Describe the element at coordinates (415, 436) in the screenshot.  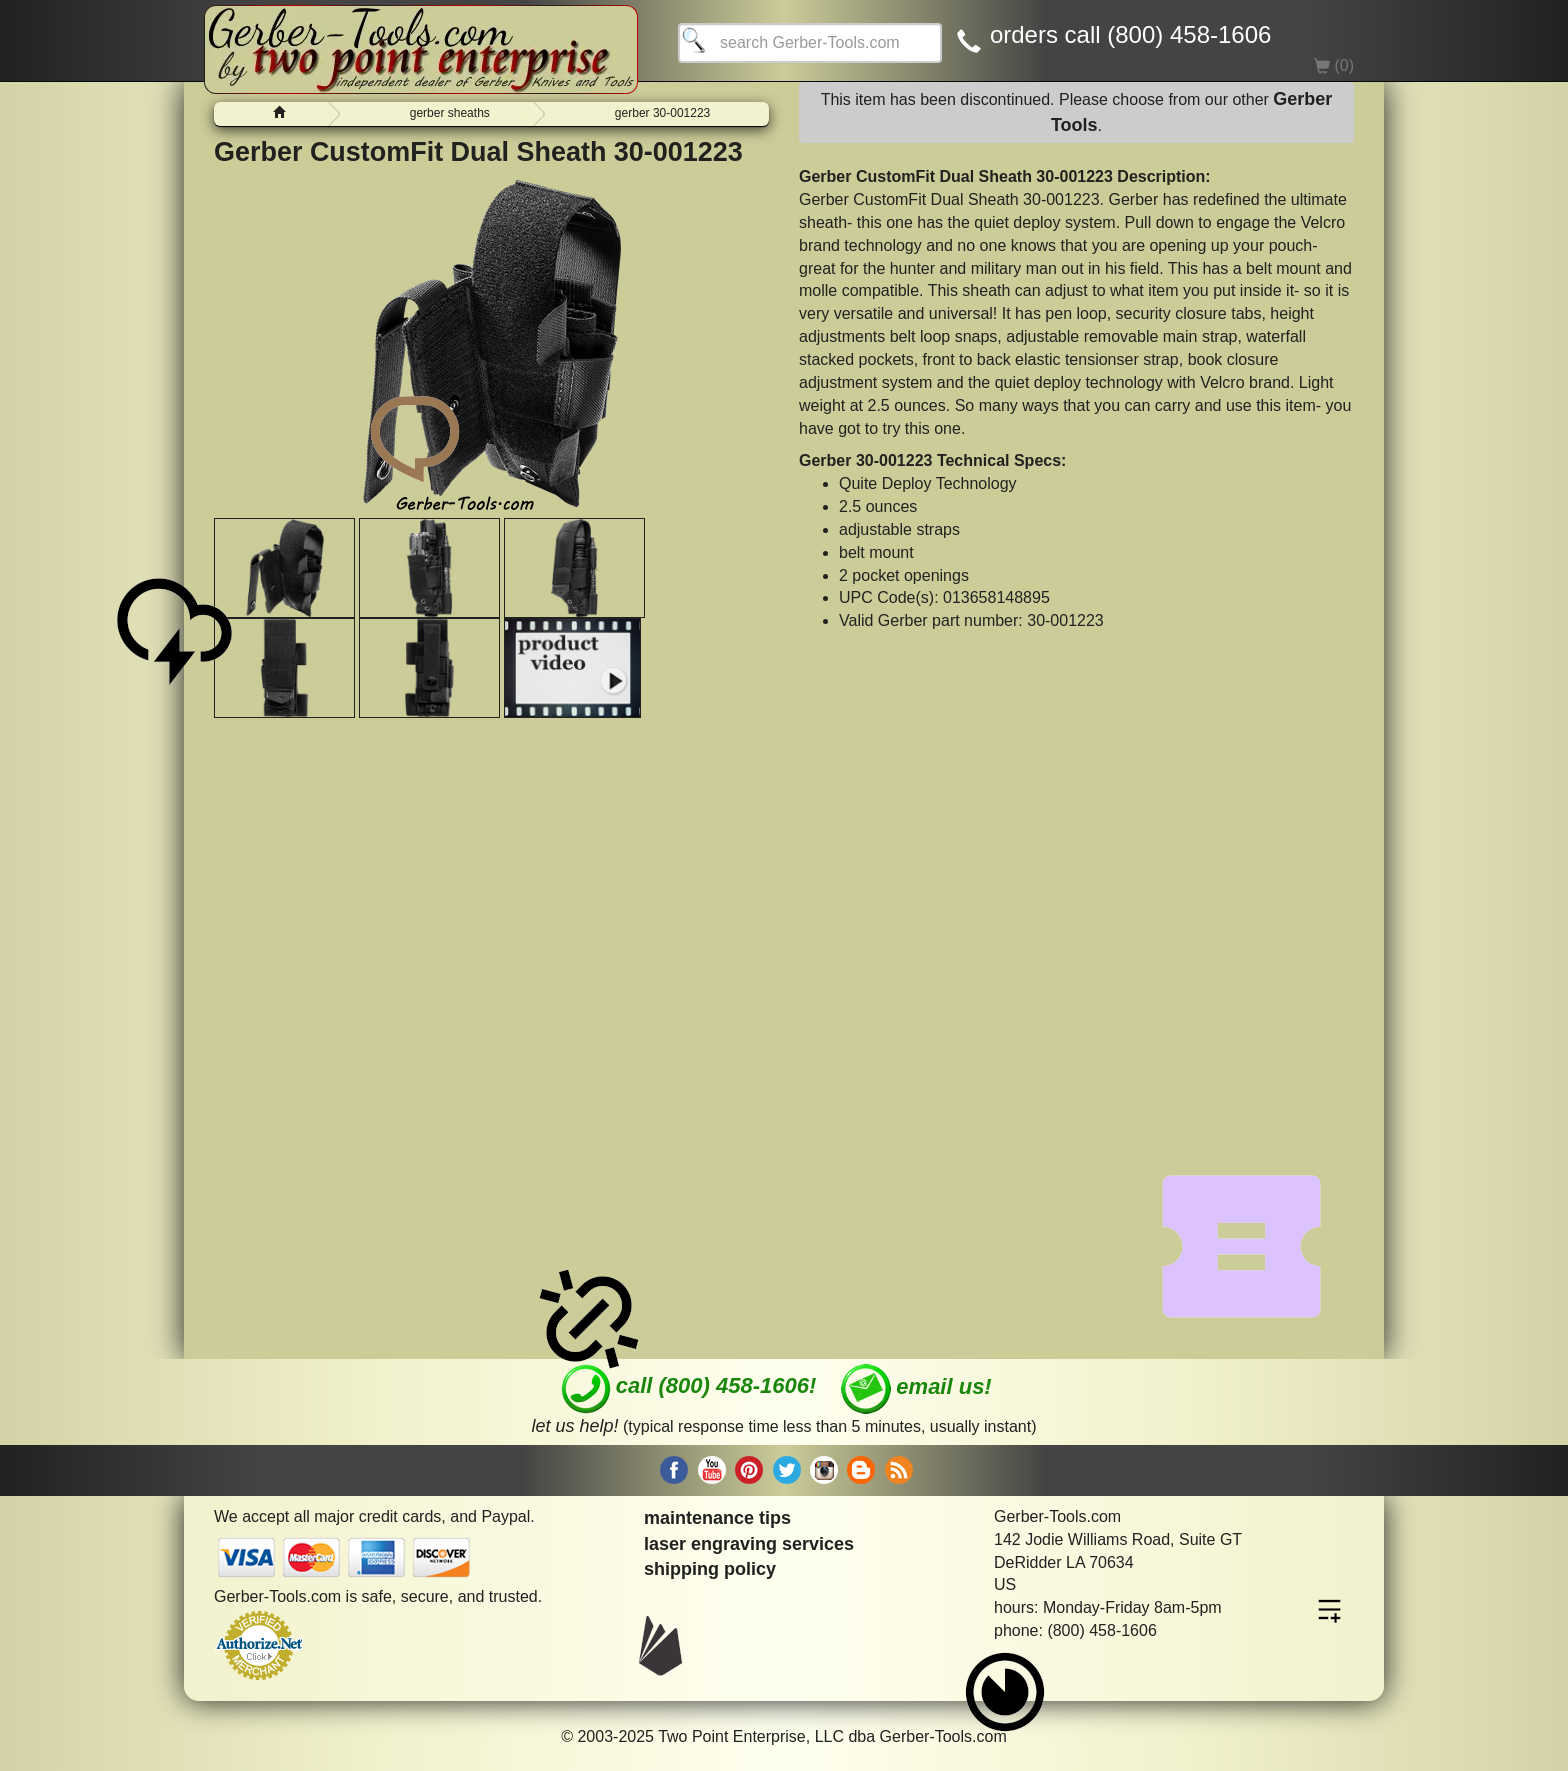
I see `open chat or messaging` at that location.